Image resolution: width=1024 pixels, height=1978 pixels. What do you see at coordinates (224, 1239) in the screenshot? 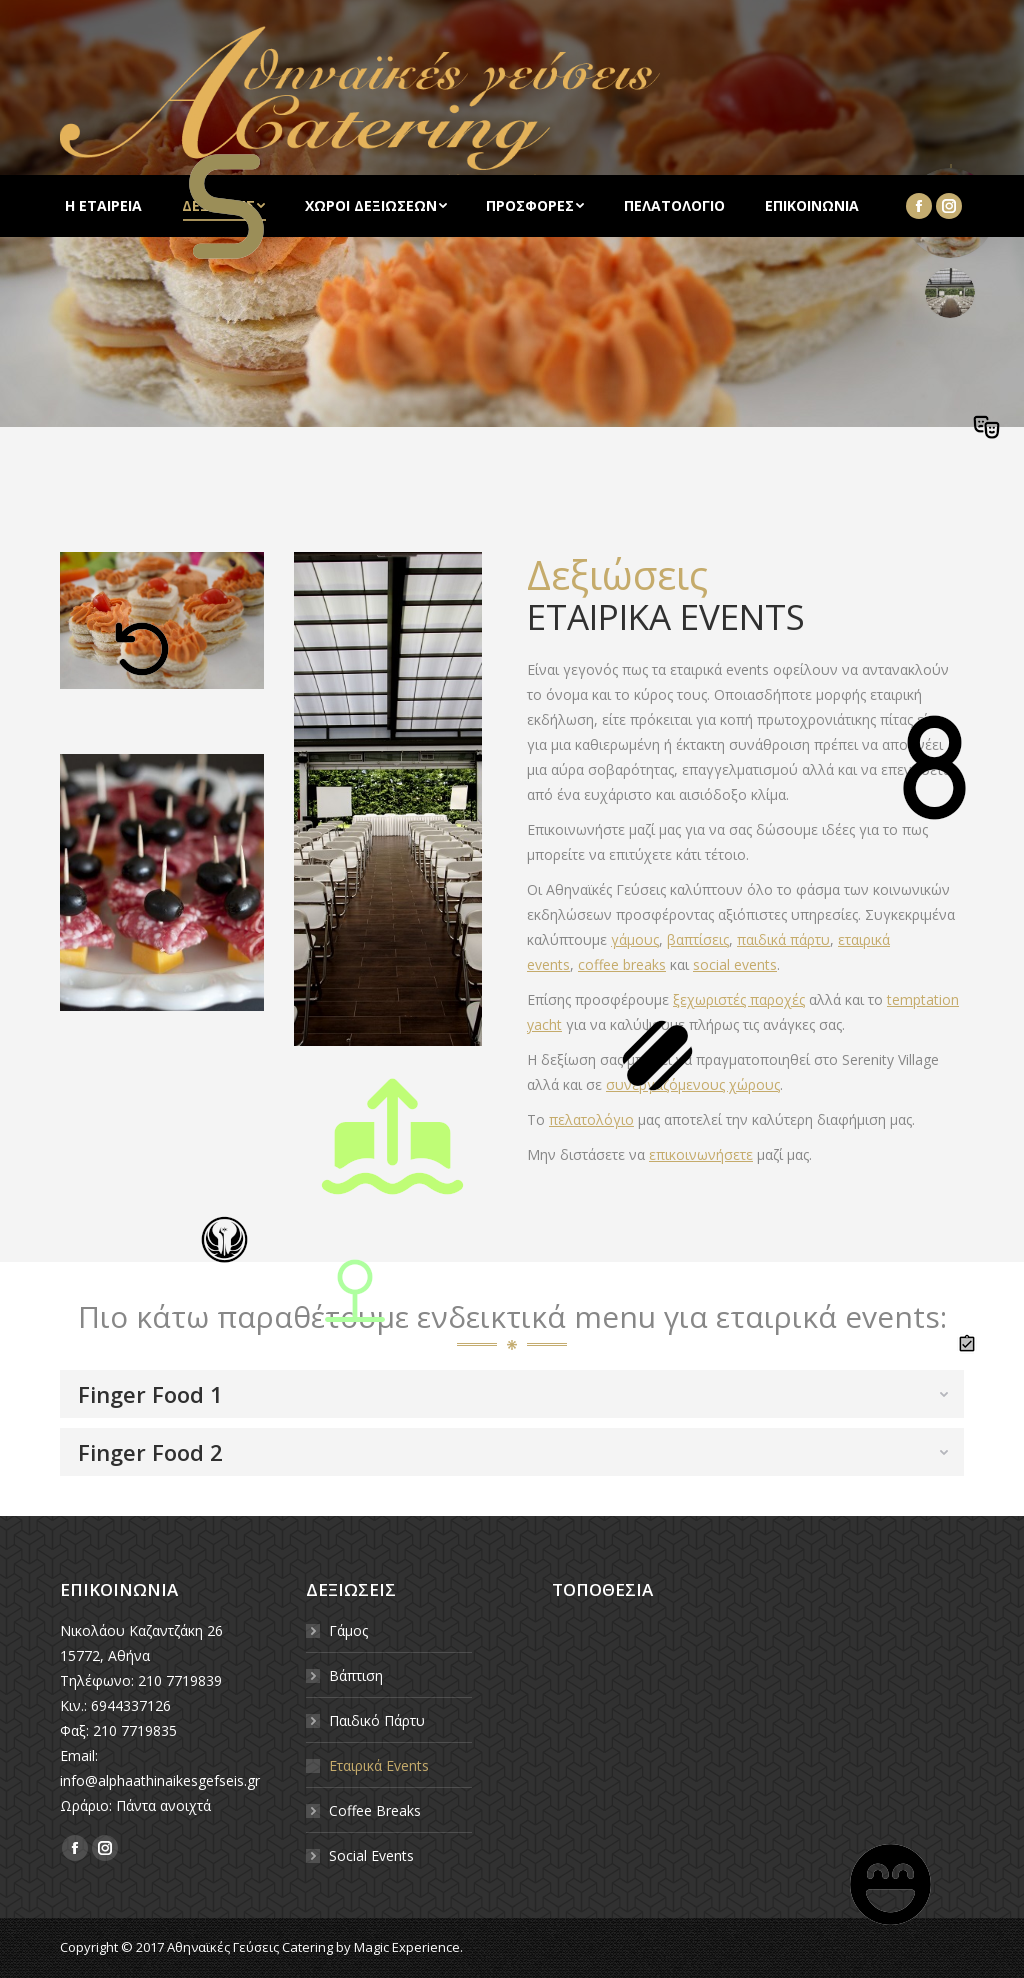
I see `the old republic game or franchise logo` at bounding box center [224, 1239].